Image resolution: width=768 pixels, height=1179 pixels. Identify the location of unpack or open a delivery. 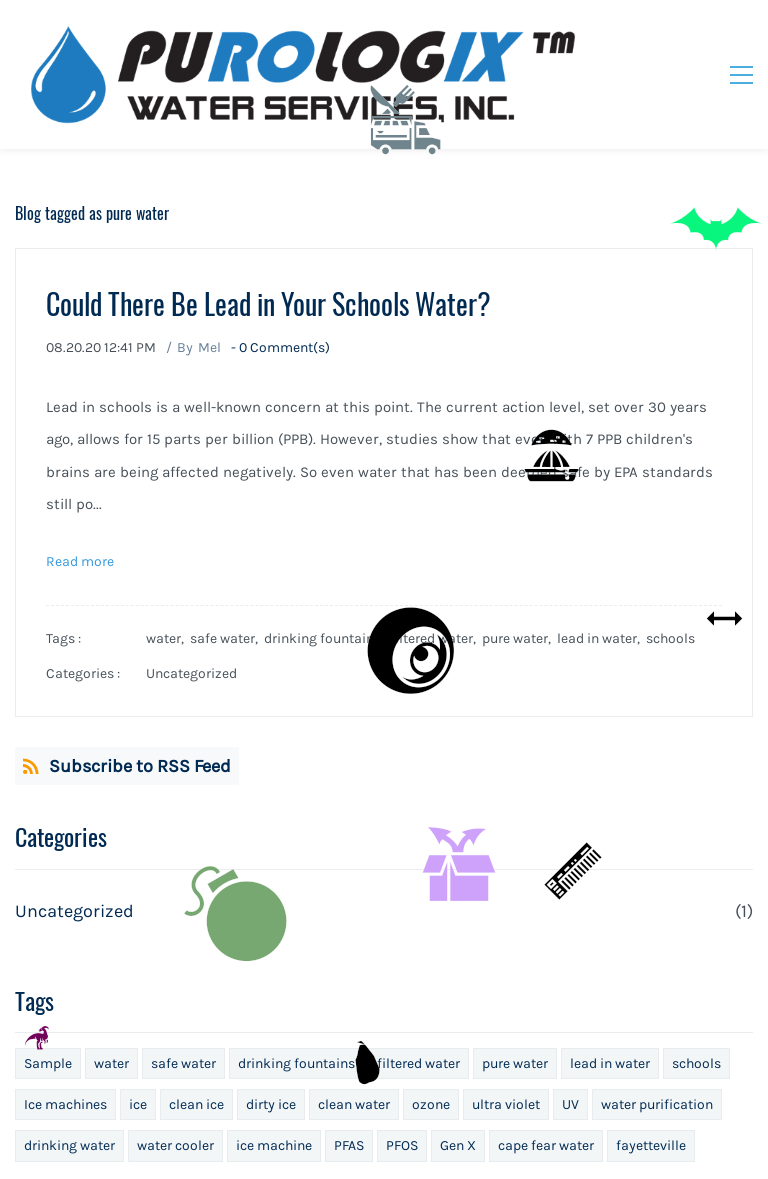
(459, 864).